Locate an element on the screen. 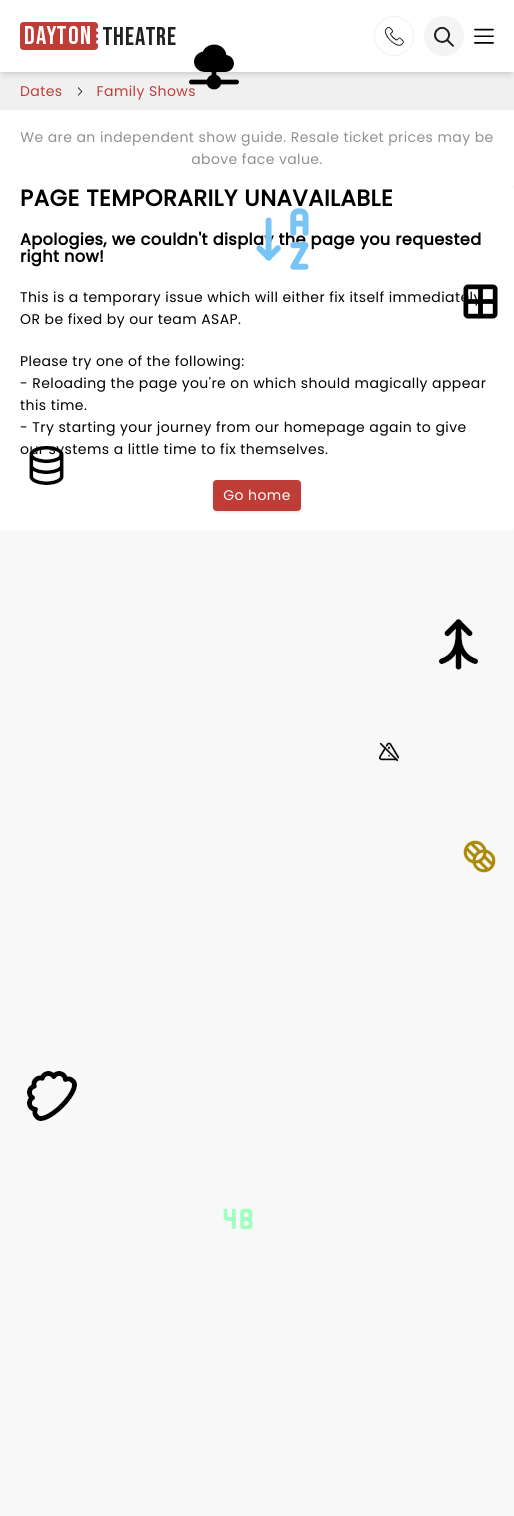  sort items alphabetically A to Z is located at coordinates (284, 239).